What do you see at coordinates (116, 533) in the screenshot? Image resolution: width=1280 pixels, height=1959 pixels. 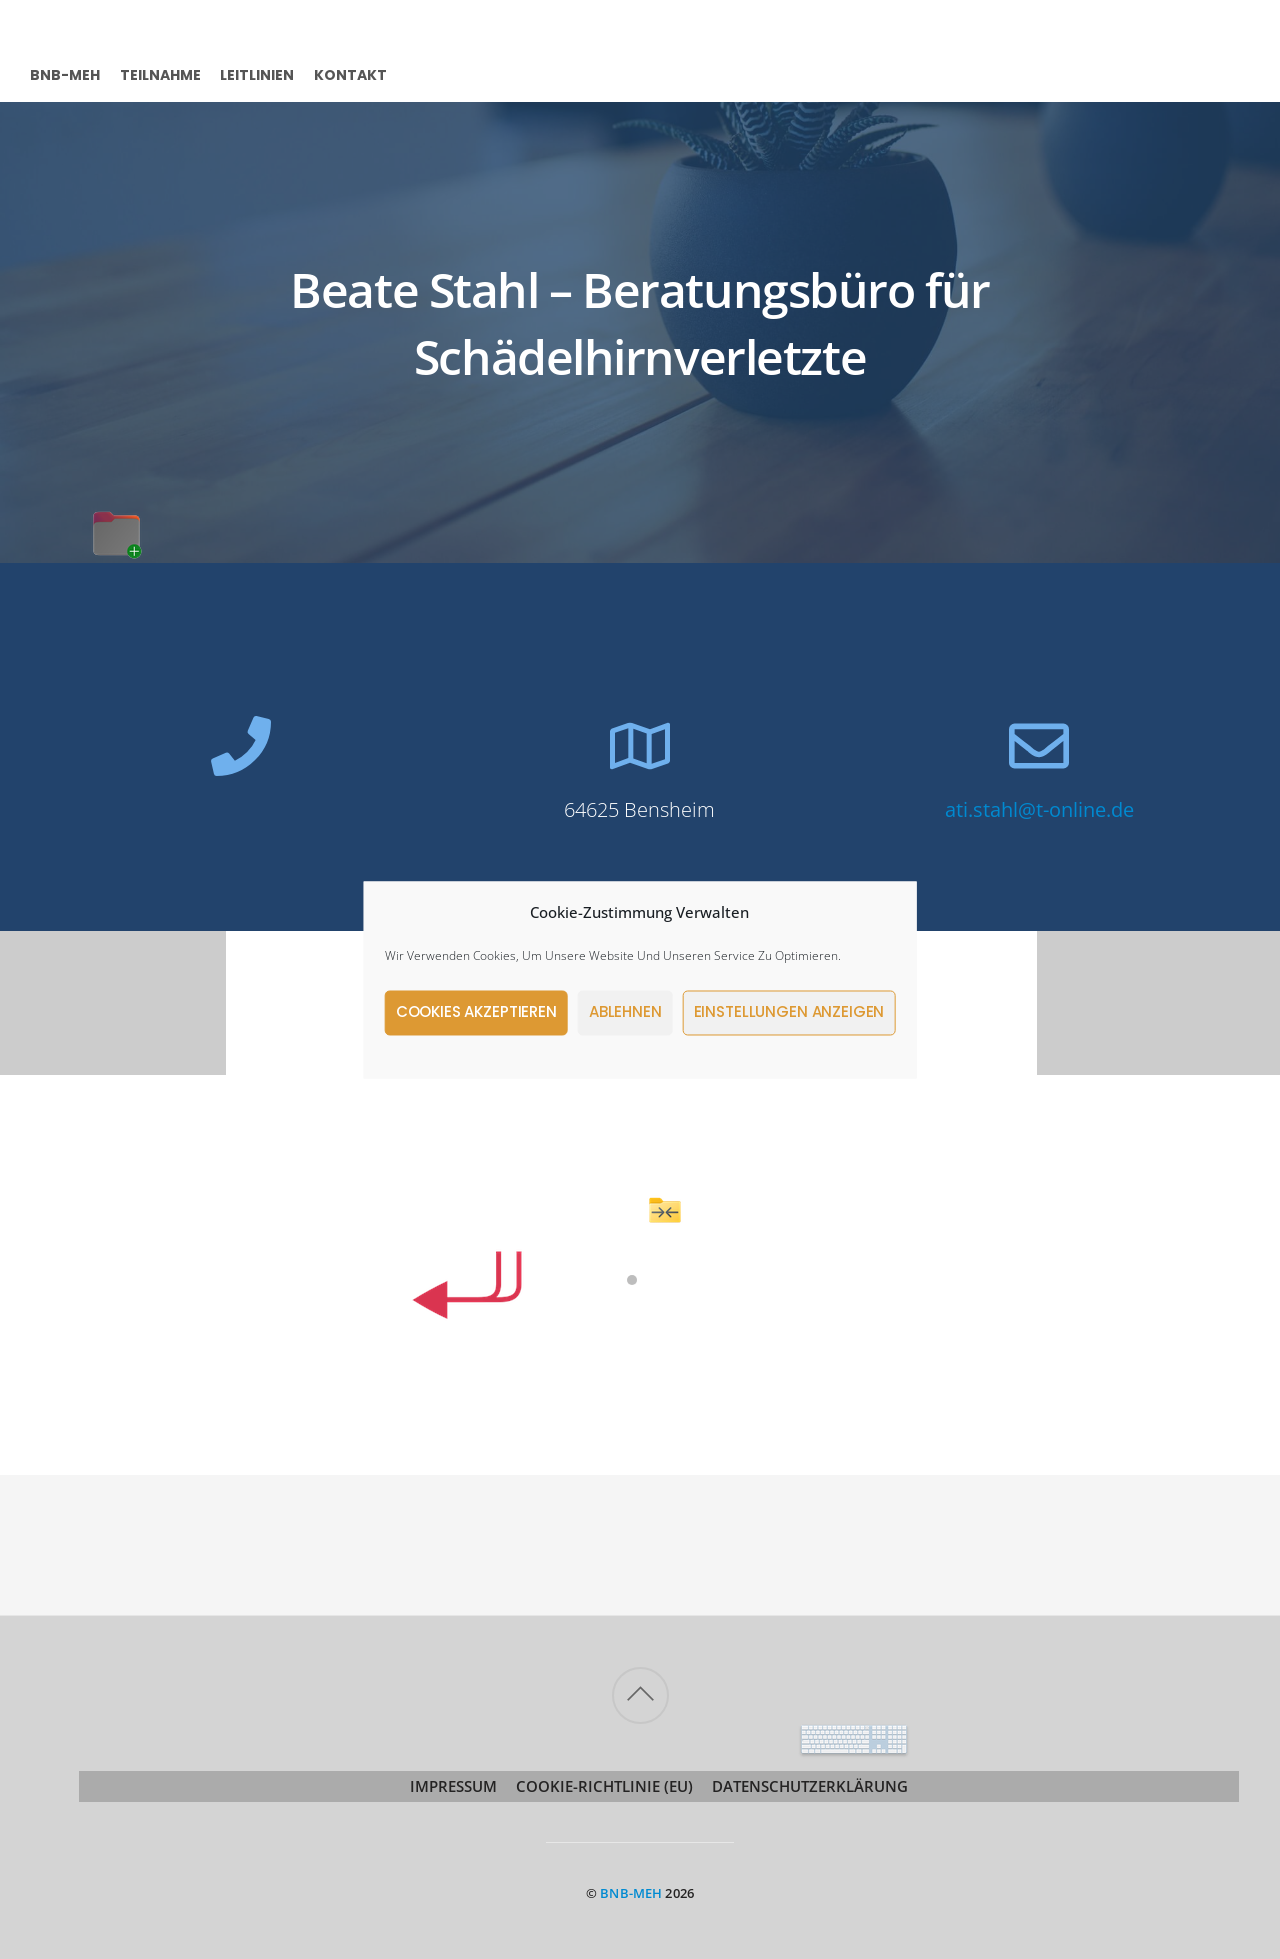 I see `create a new folder` at bounding box center [116, 533].